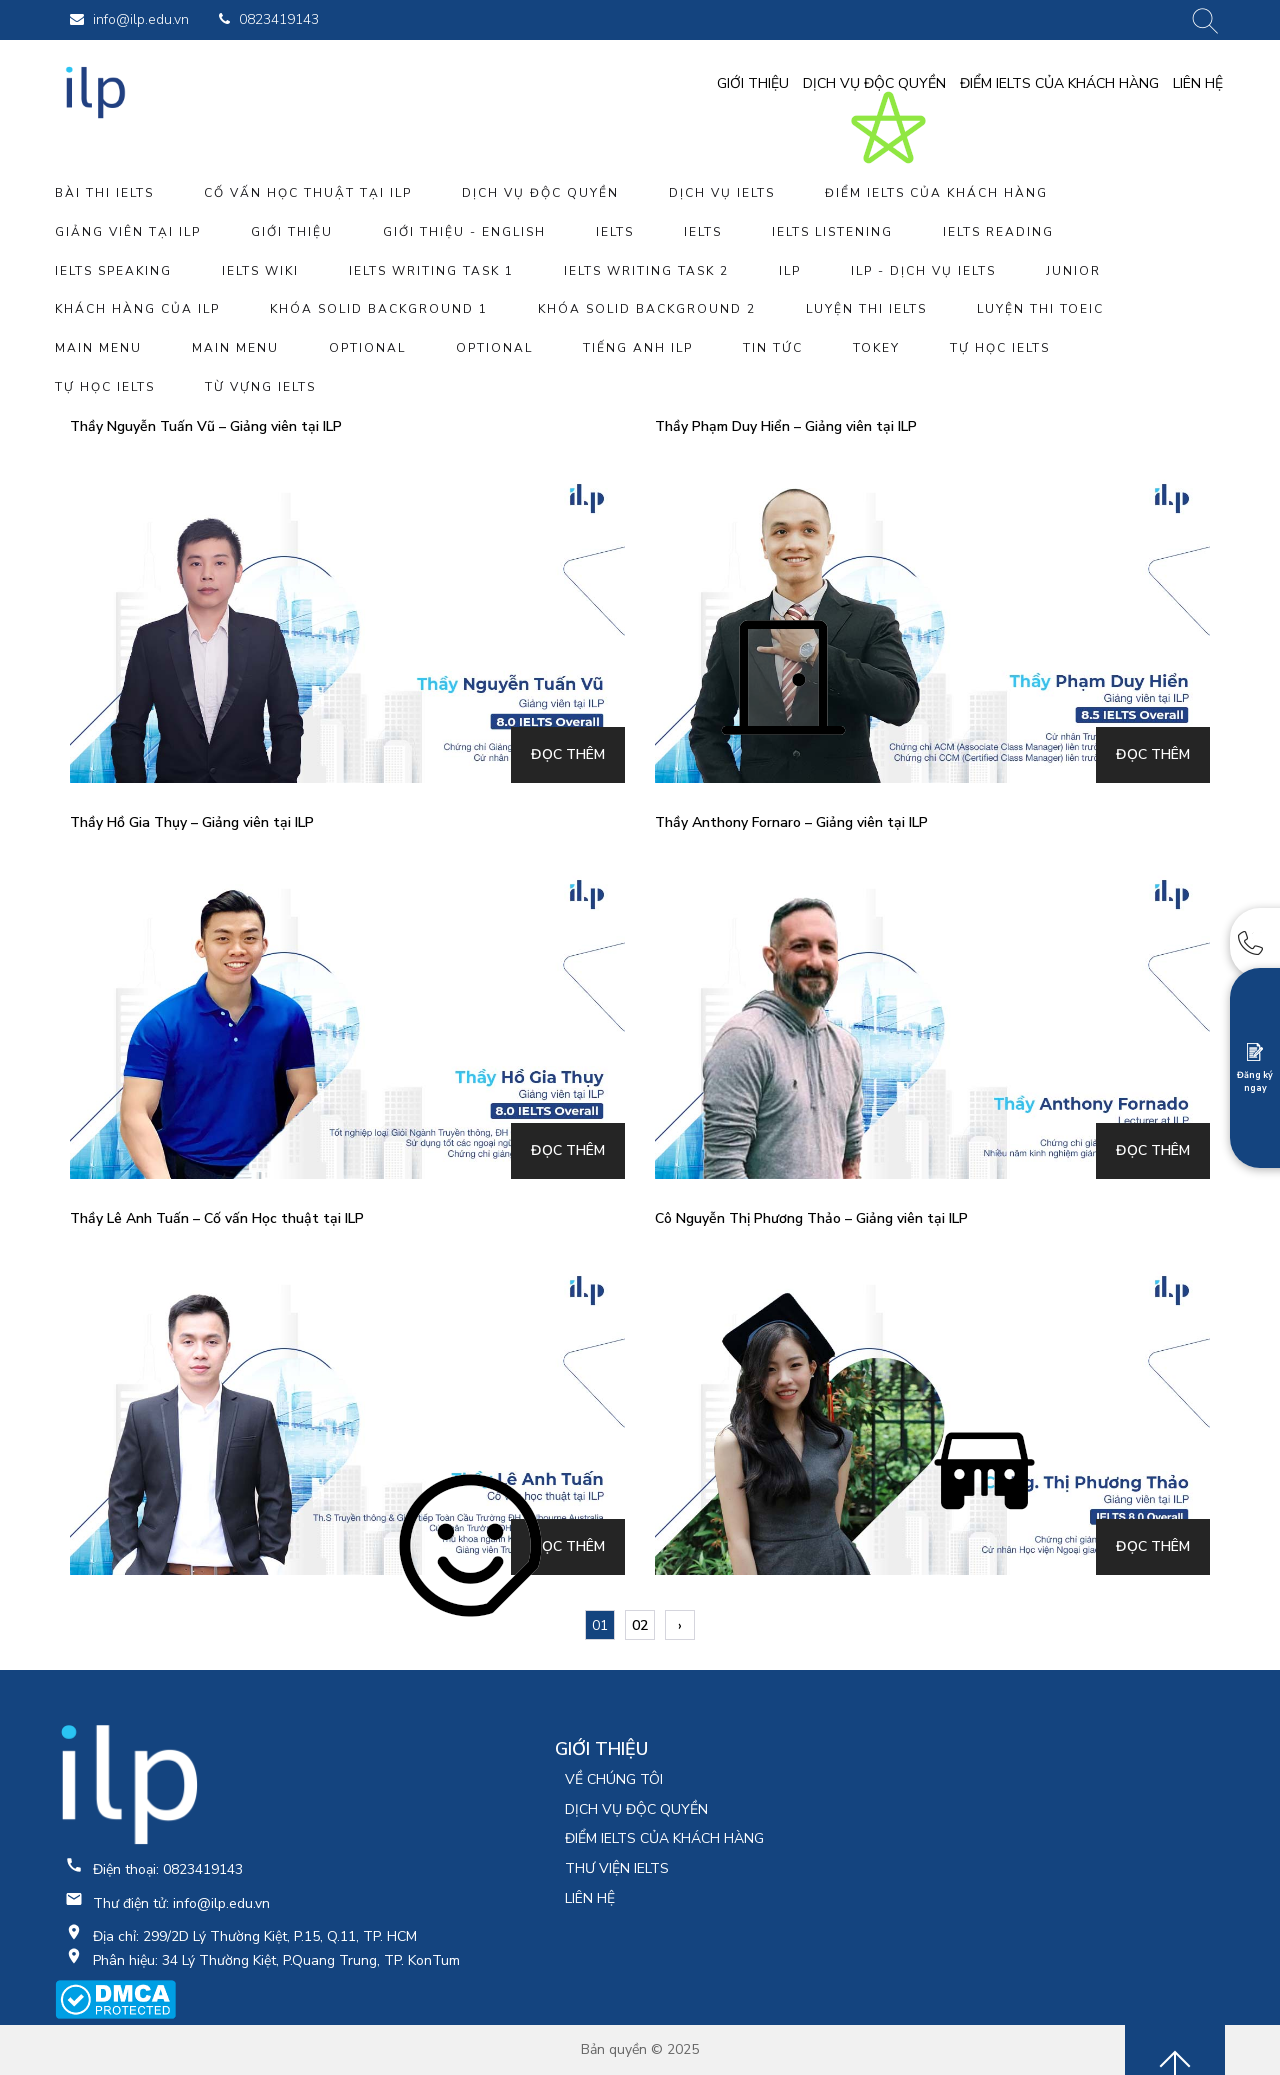 This screenshot has height=2075, width=1280. What do you see at coordinates (470, 1545) in the screenshot?
I see `add a sticker to your message` at bounding box center [470, 1545].